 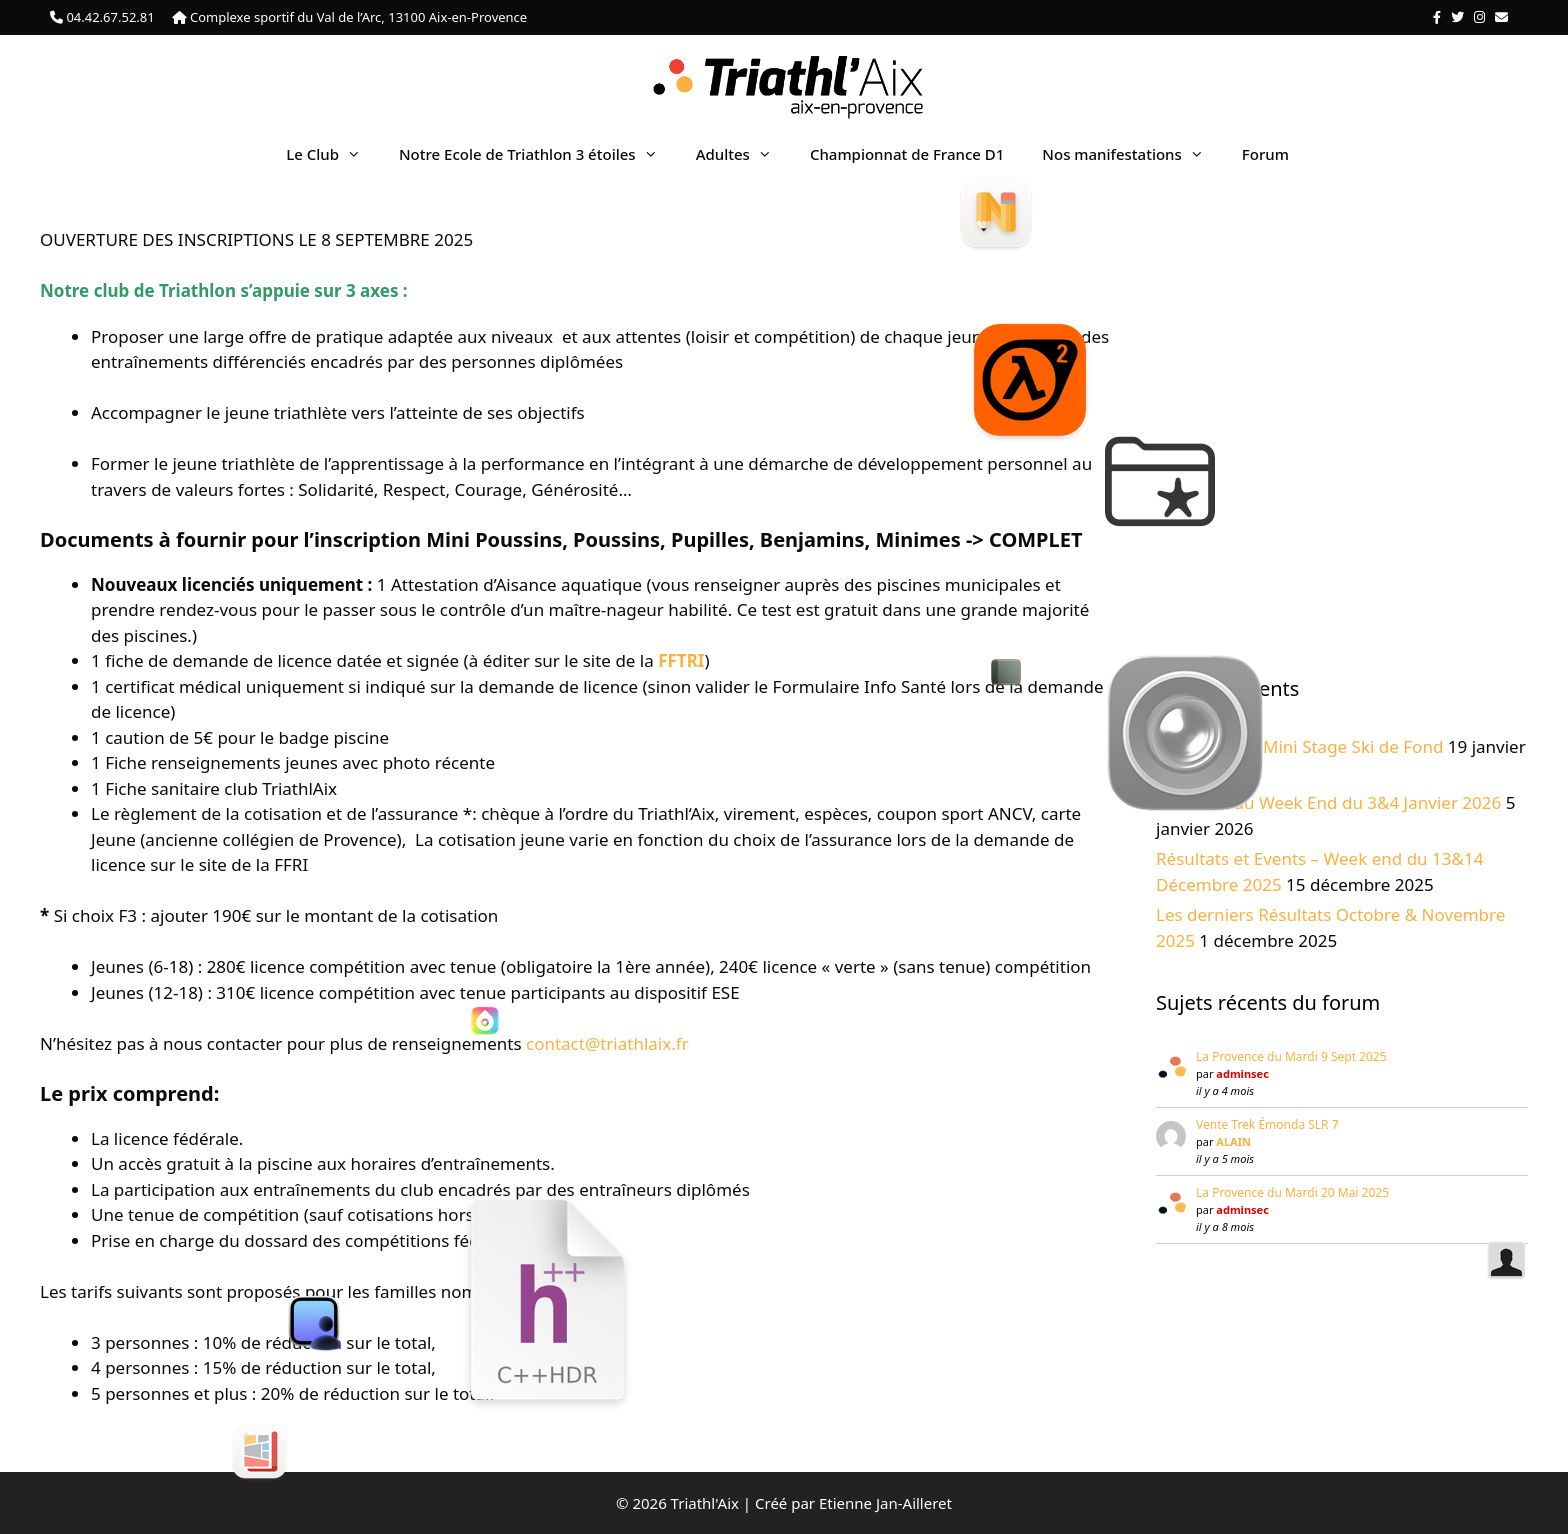 I want to click on open display color and calibration settings, so click(x=485, y=1021).